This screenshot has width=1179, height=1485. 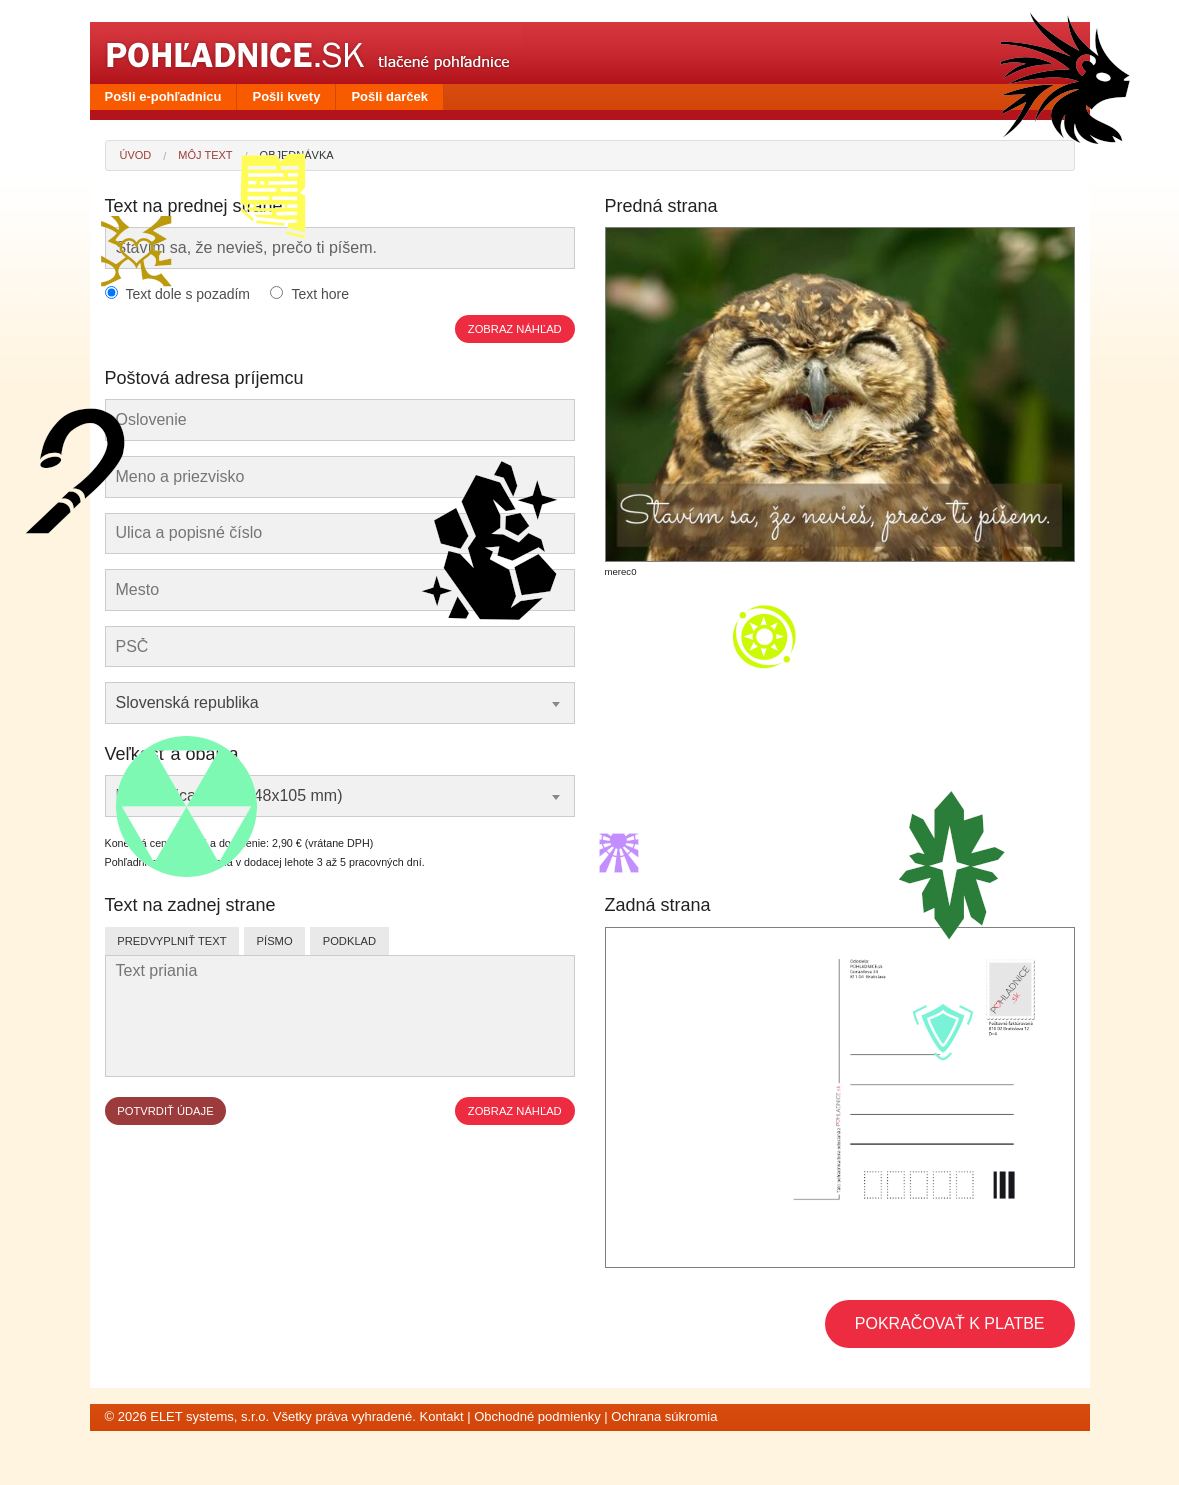 What do you see at coordinates (943, 1030) in the screenshot?
I see `indicates active shield or defense power-up` at bounding box center [943, 1030].